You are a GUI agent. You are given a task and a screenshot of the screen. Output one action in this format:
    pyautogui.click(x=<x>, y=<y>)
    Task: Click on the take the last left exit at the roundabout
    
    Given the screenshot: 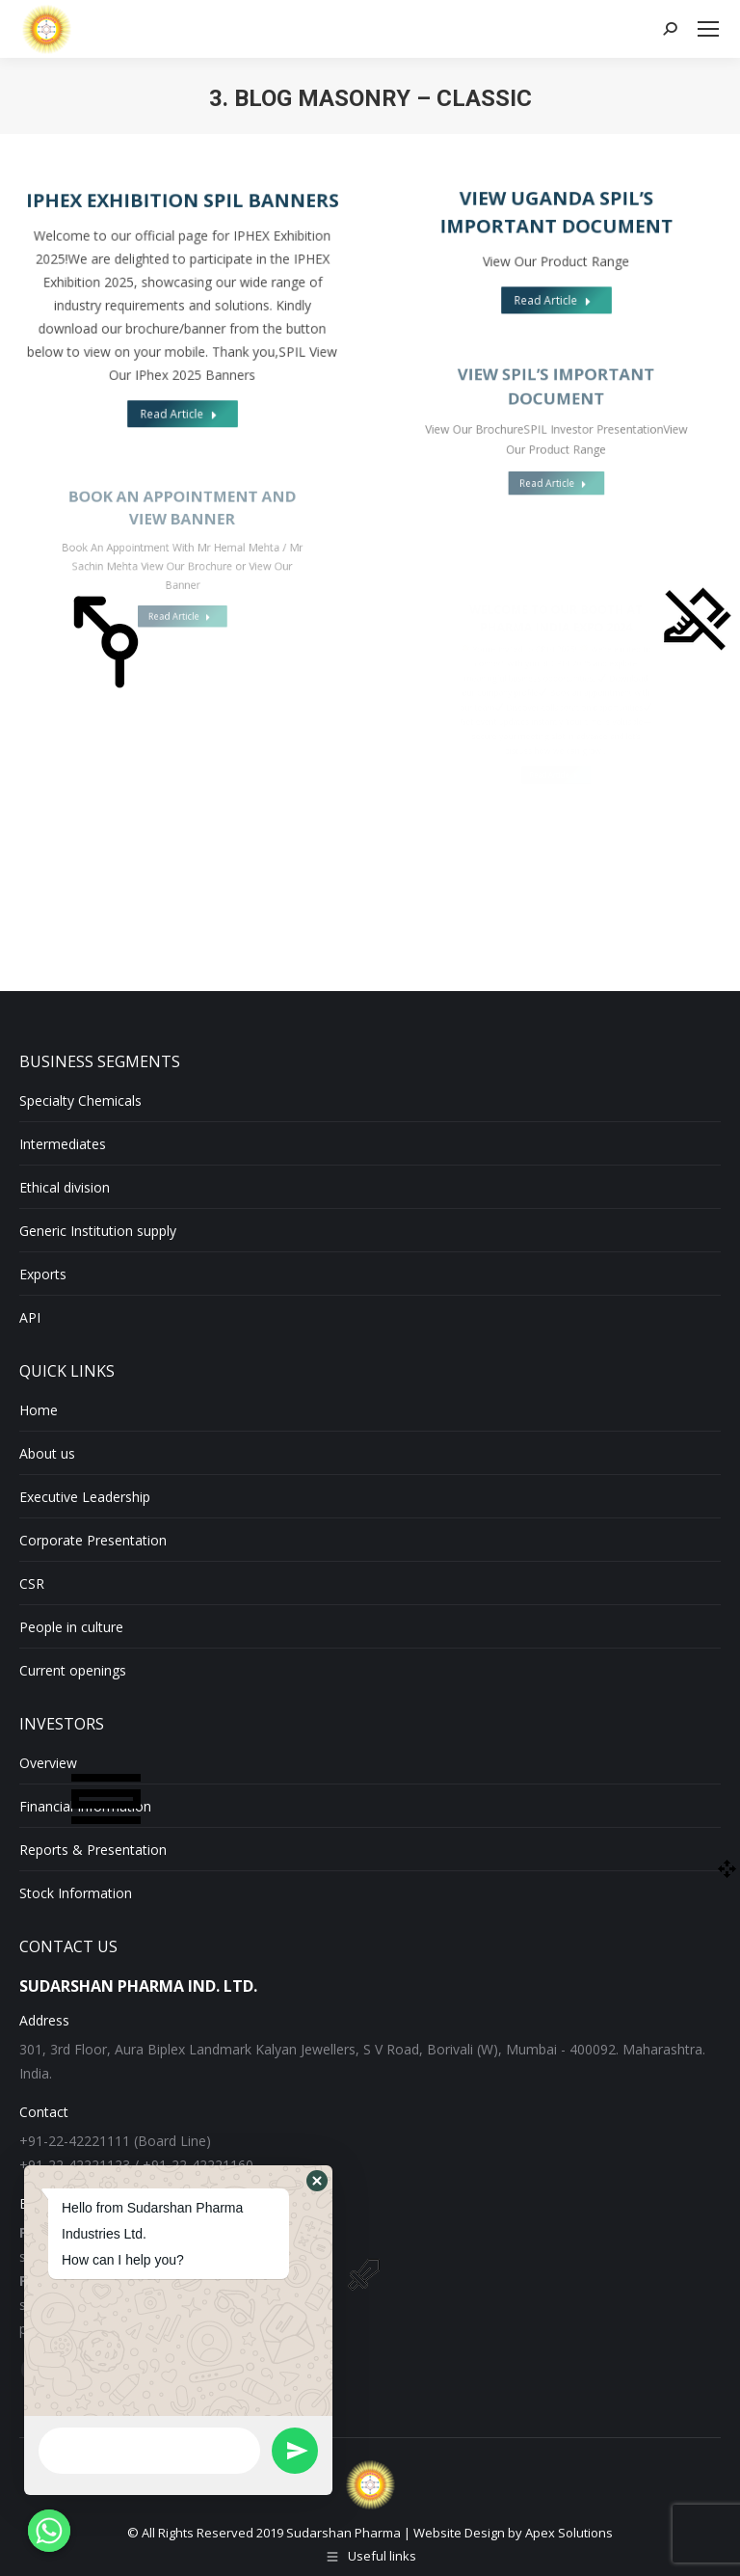 What is the action you would take?
    pyautogui.click(x=106, y=642)
    